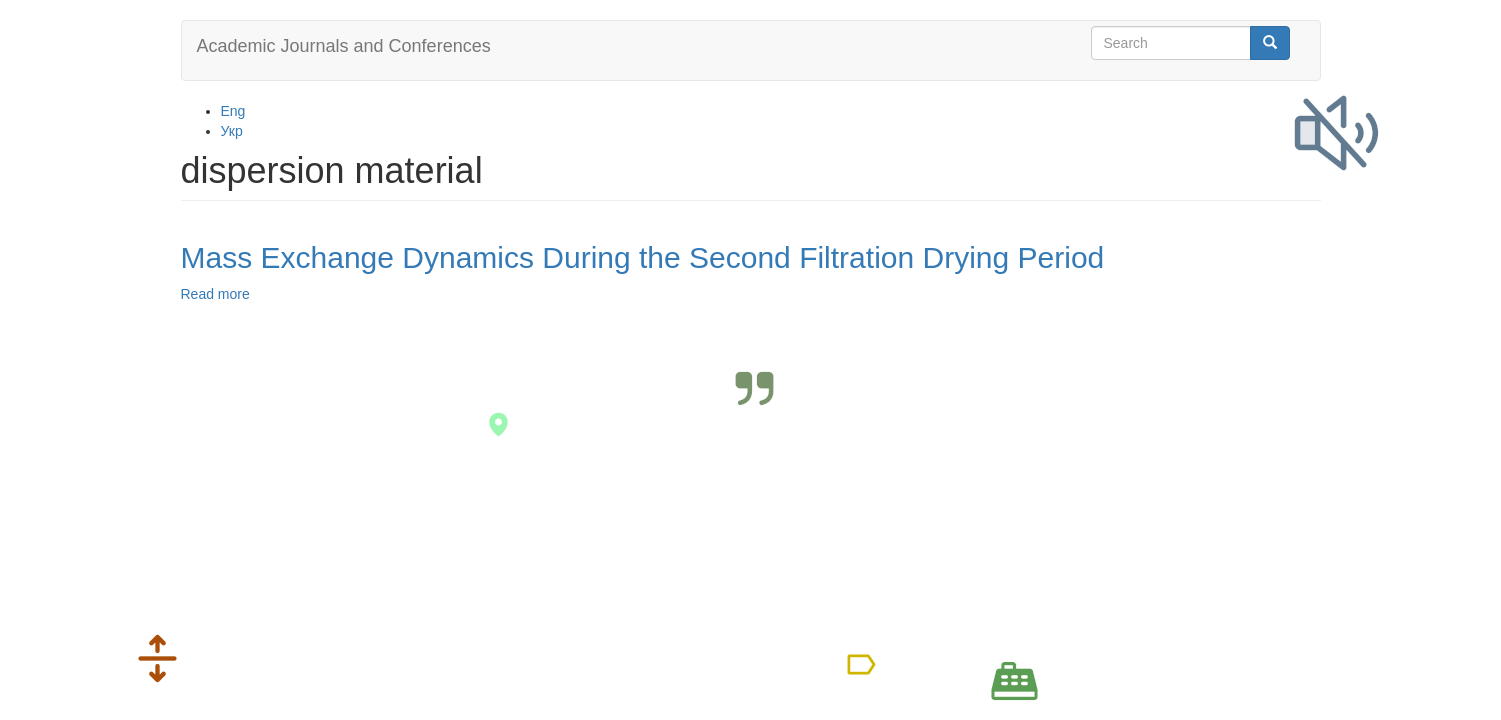 Image resolution: width=1501 pixels, height=720 pixels. I want to click on view location on map, so click(498, 424).